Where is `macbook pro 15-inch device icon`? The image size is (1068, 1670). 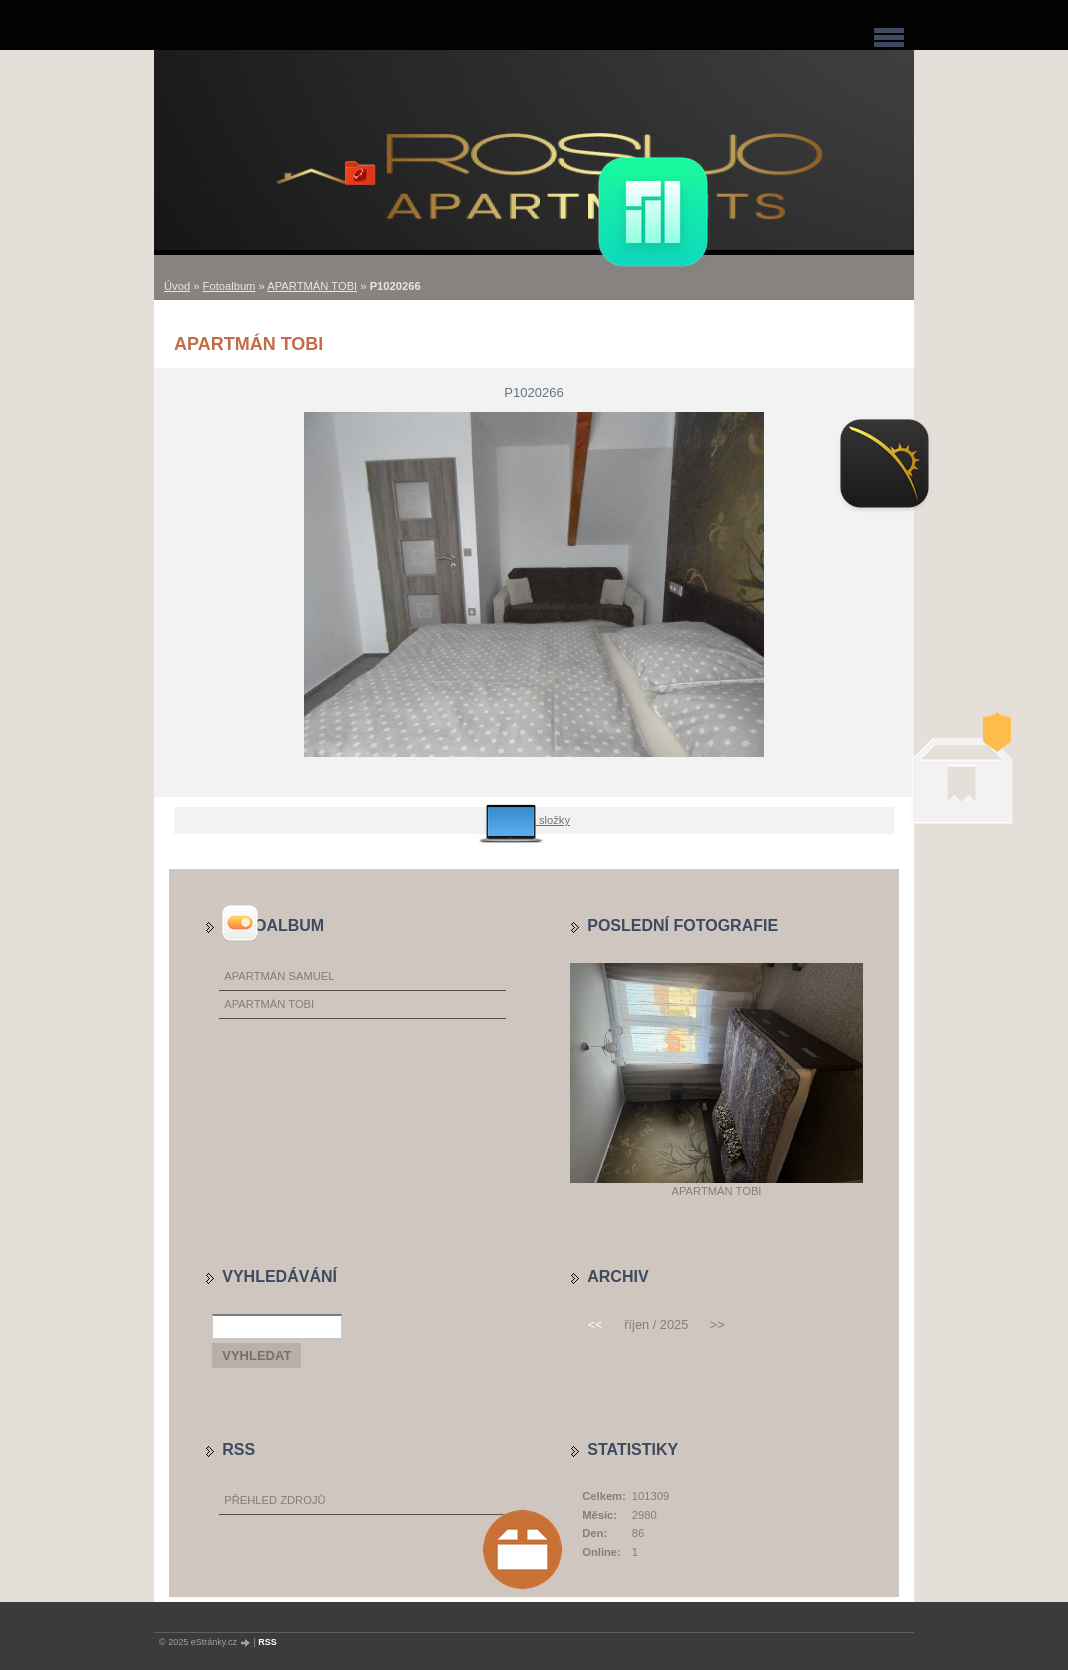 macbook pro 15-inch device icon is located at coordinates (511, 821).